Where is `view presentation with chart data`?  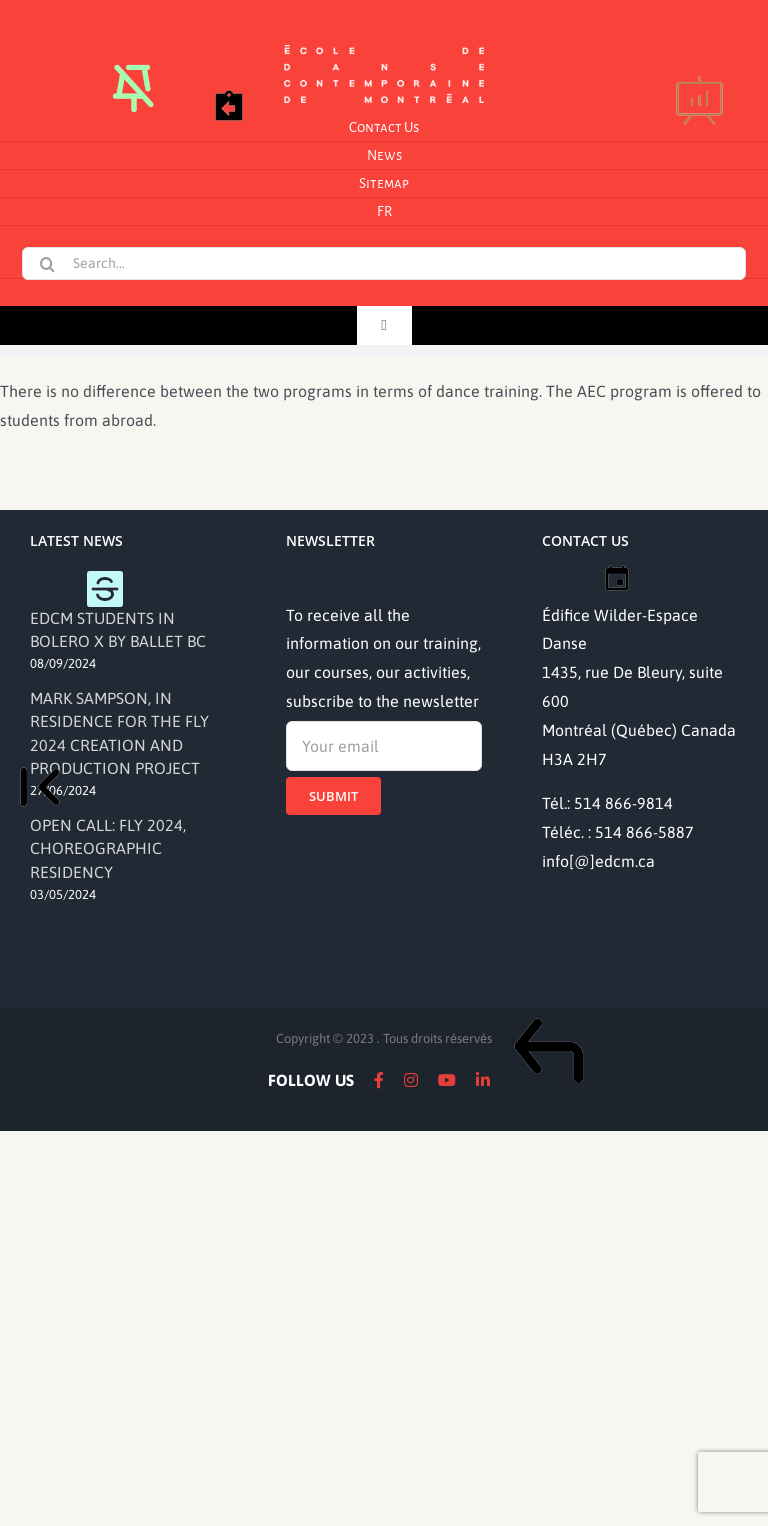 view presentation with chart data is located at coordinates (699, 101).